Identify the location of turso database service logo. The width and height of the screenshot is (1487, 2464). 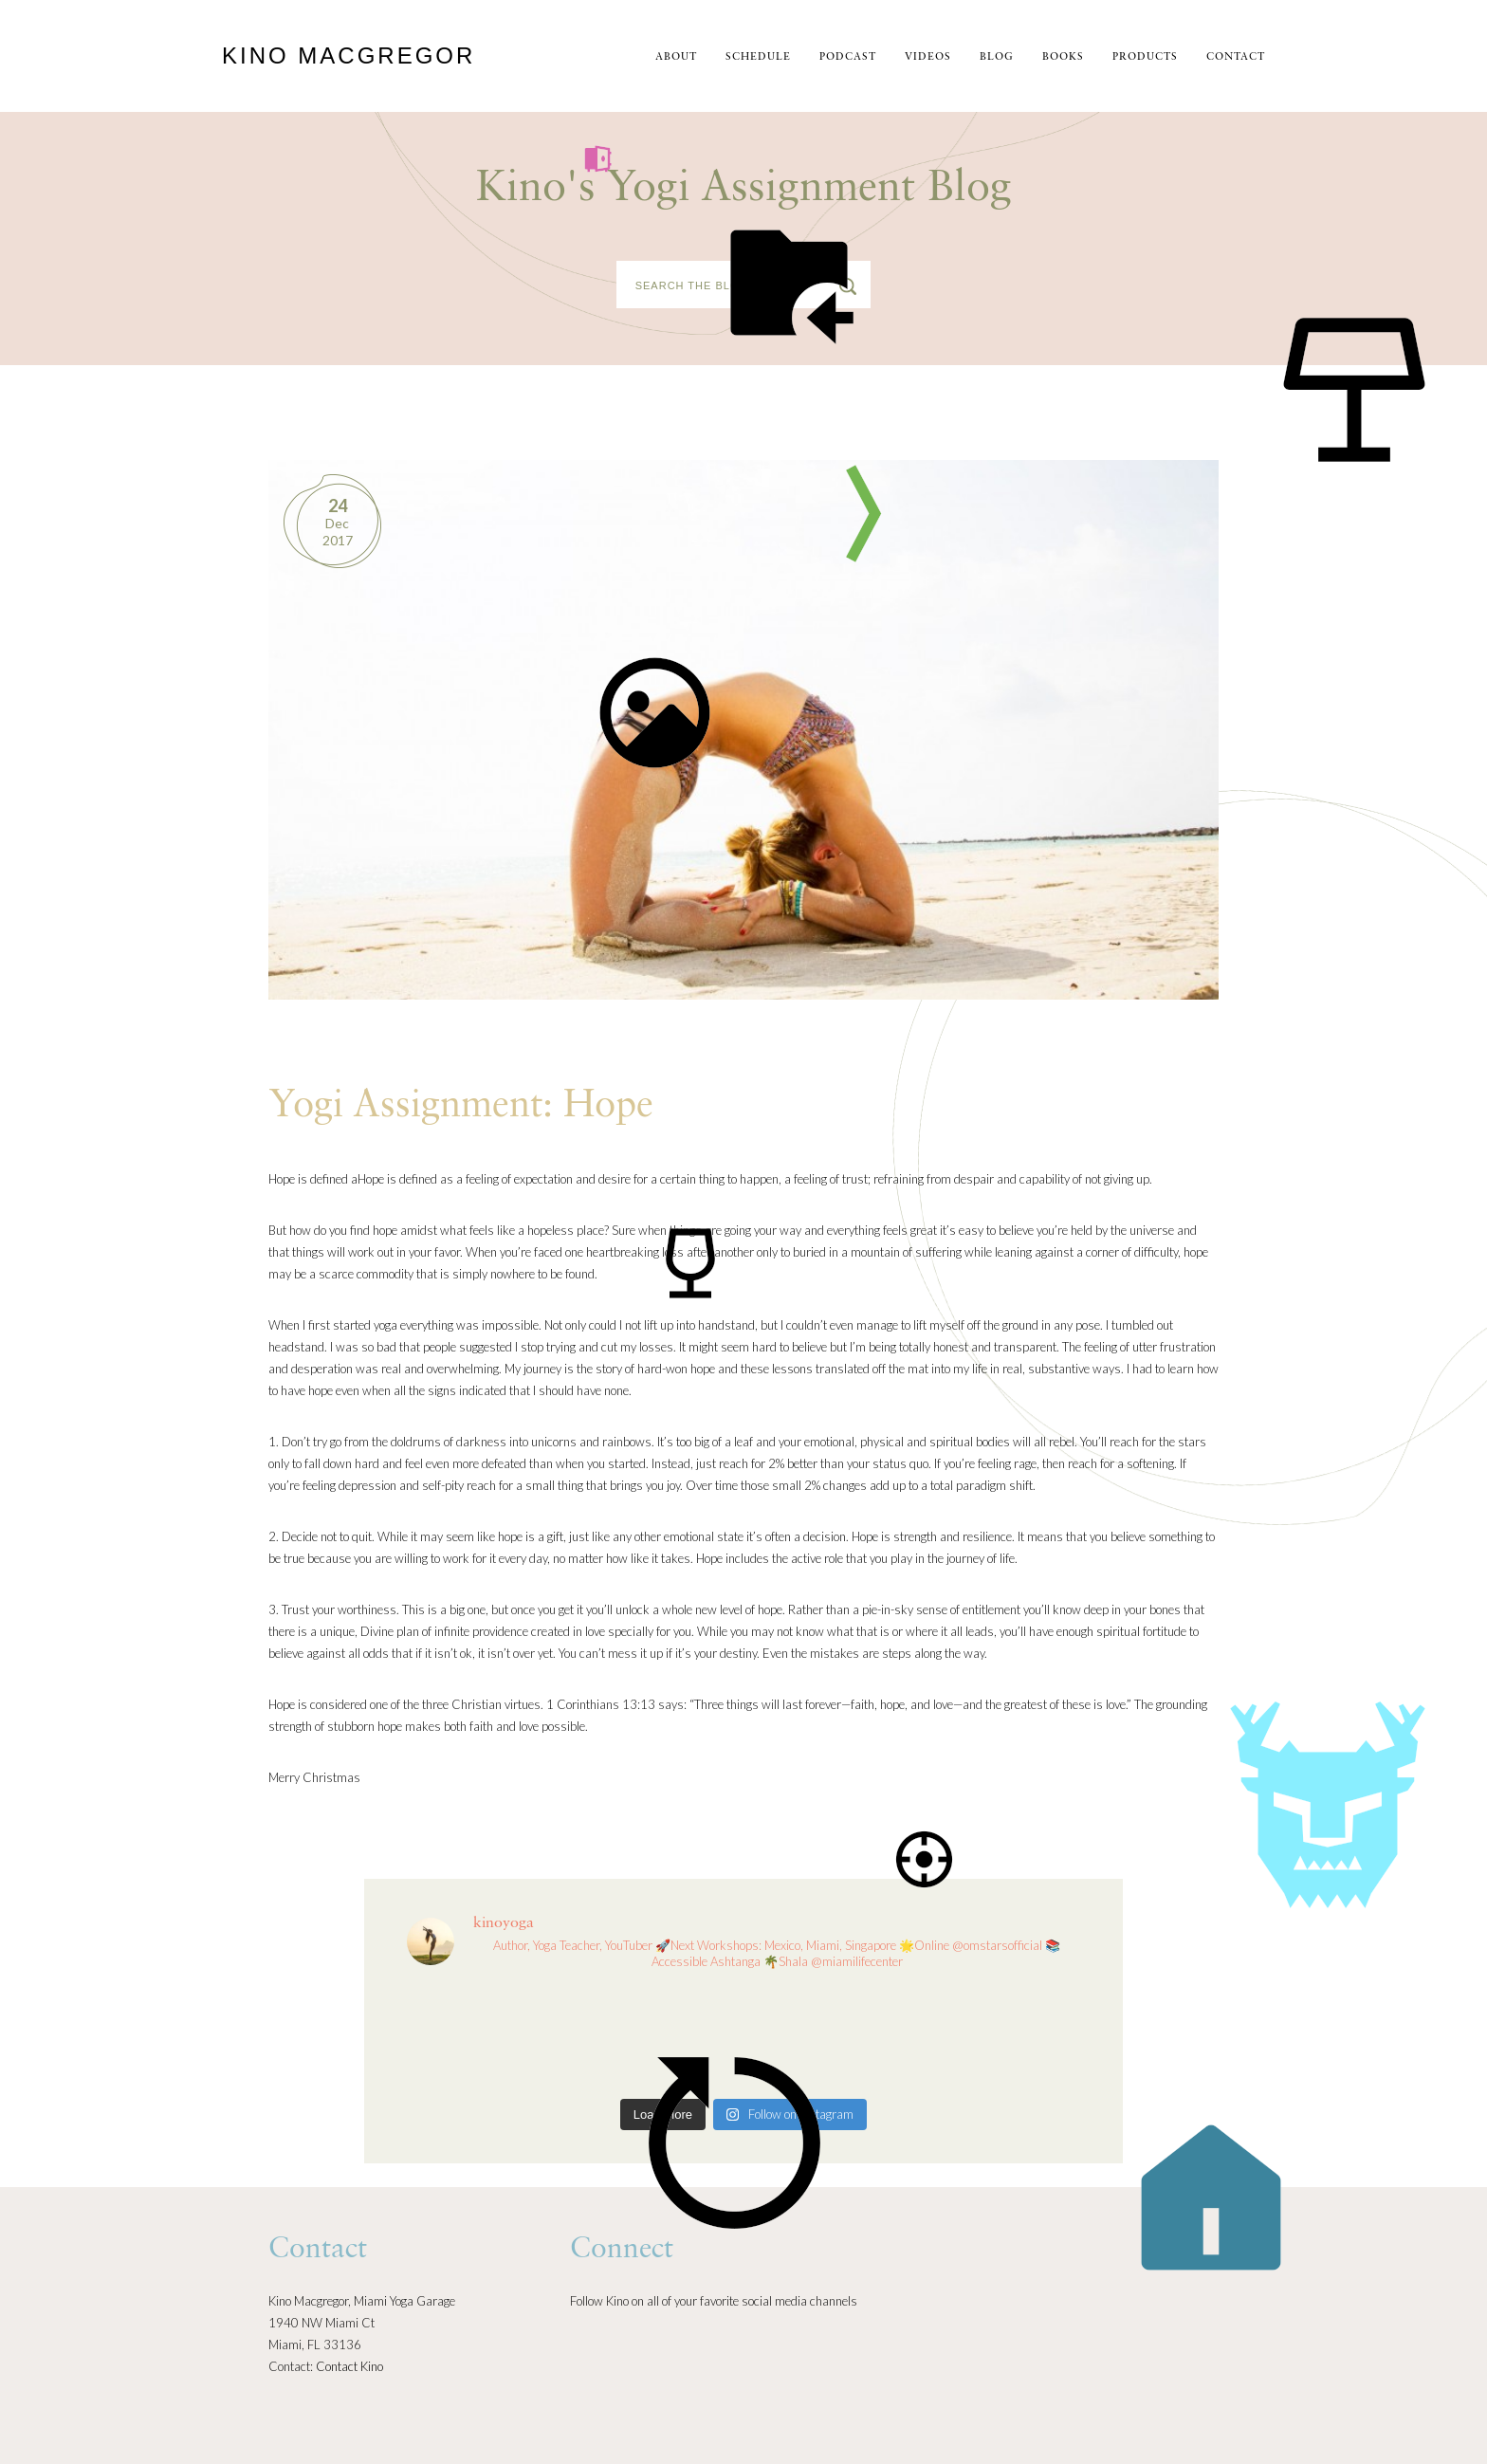
(1328, 1805).